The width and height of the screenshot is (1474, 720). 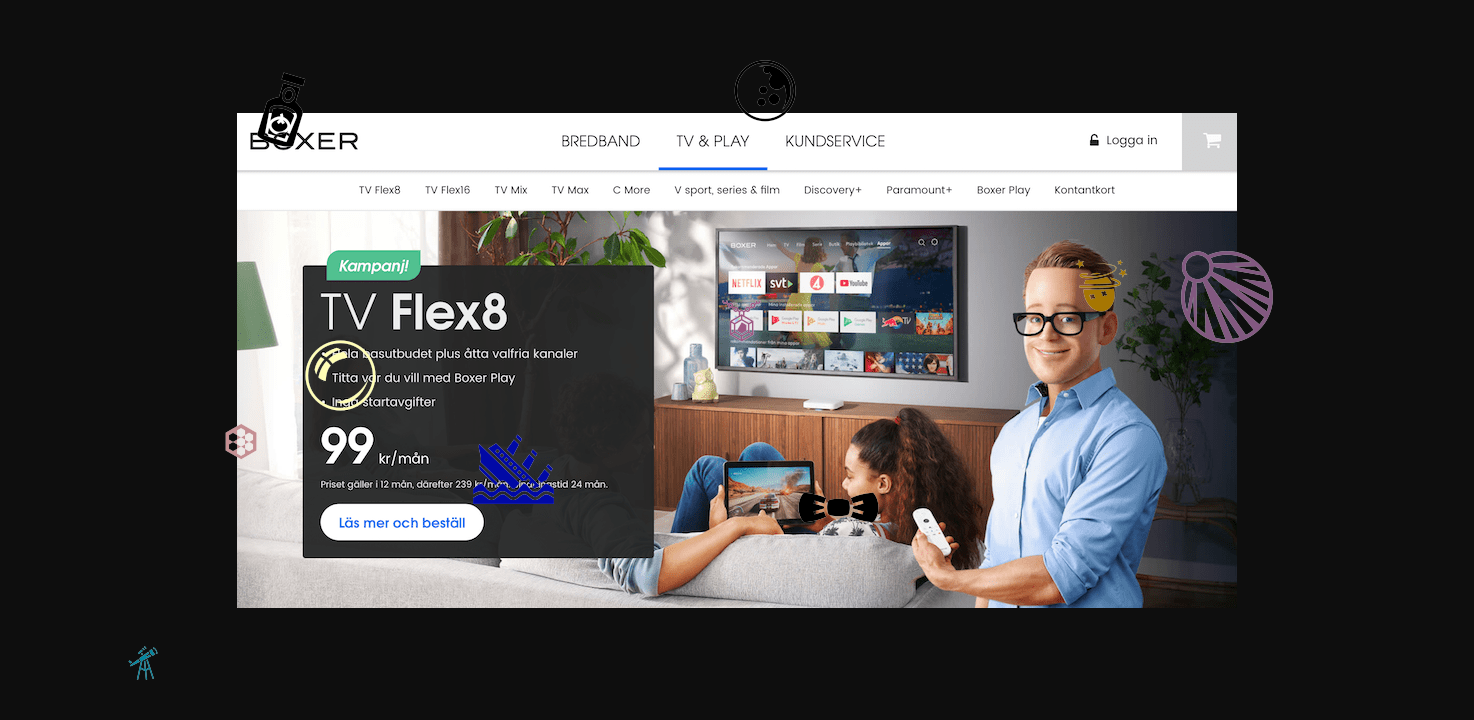 I want to click on a collectible orb or power-up item, so click(x=340, y=375).